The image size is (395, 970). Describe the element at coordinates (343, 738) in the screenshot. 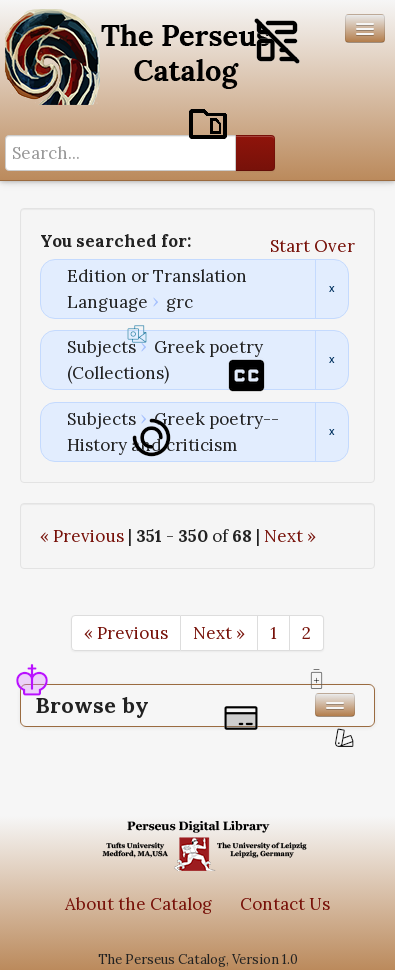

I see `open color palette or swatches` at that location.